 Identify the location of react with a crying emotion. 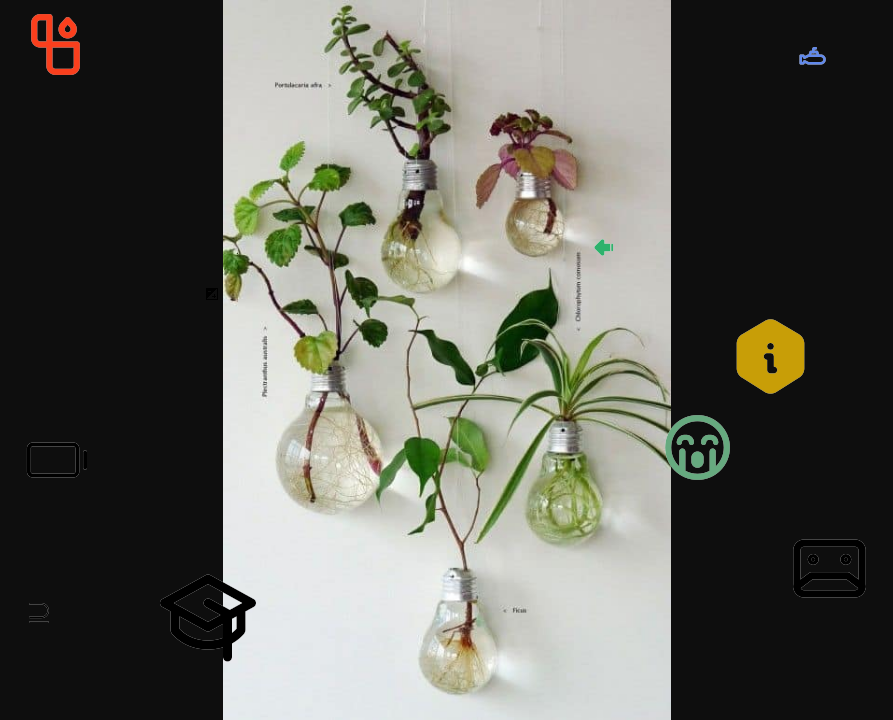
(697, 447).